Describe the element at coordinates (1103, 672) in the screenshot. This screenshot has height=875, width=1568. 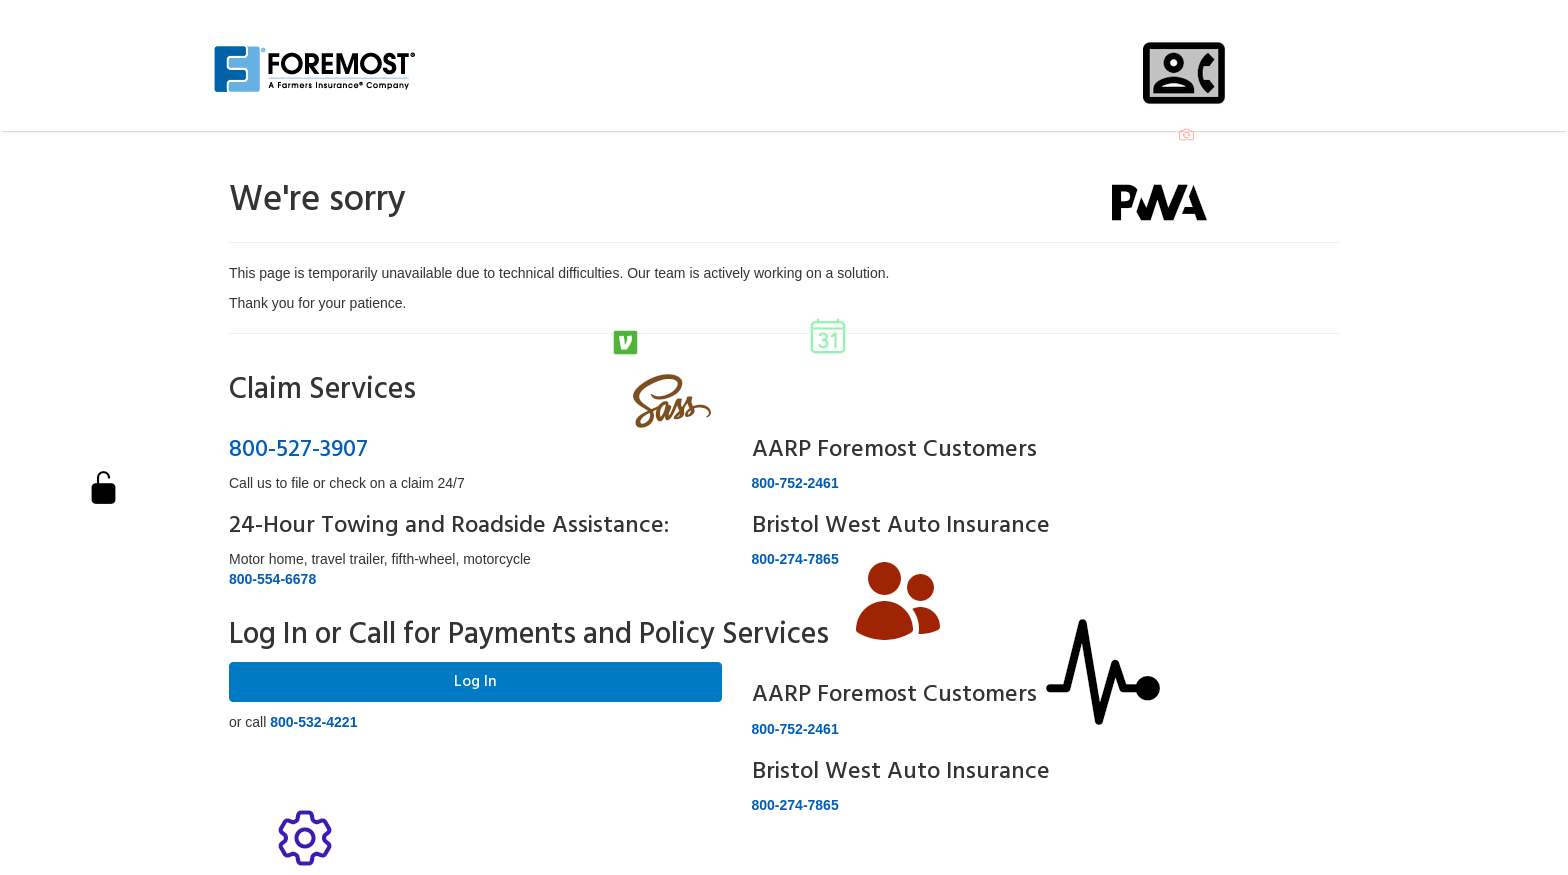
I see `view activity or health metrics` at that location.